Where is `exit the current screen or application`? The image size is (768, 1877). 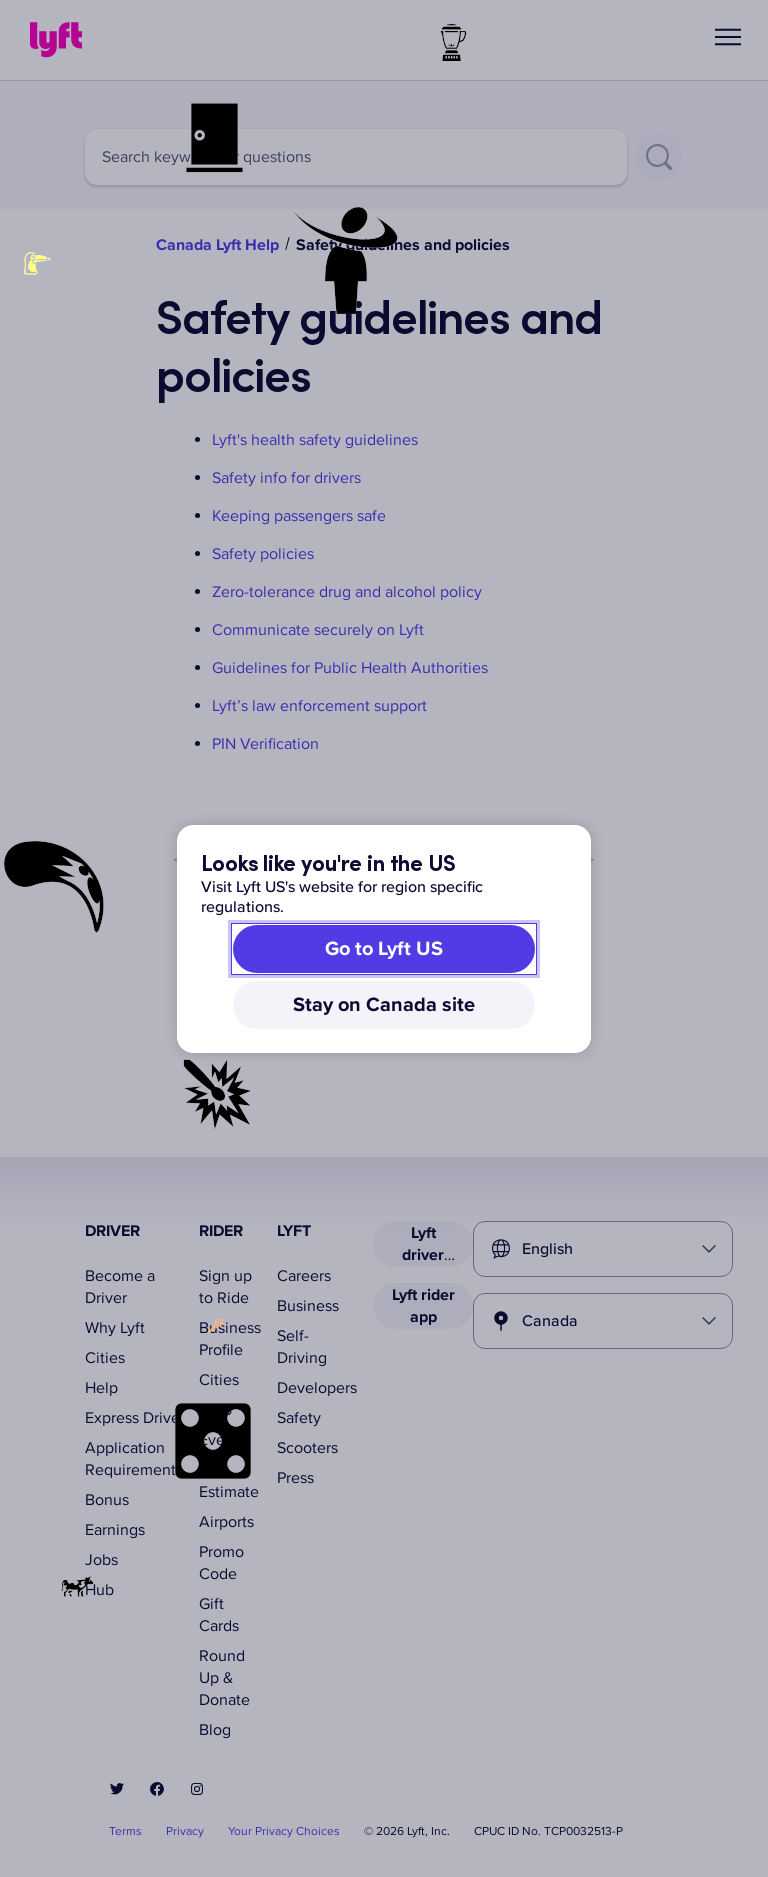
exit the current screen or application is located at coordinates (214, 136).